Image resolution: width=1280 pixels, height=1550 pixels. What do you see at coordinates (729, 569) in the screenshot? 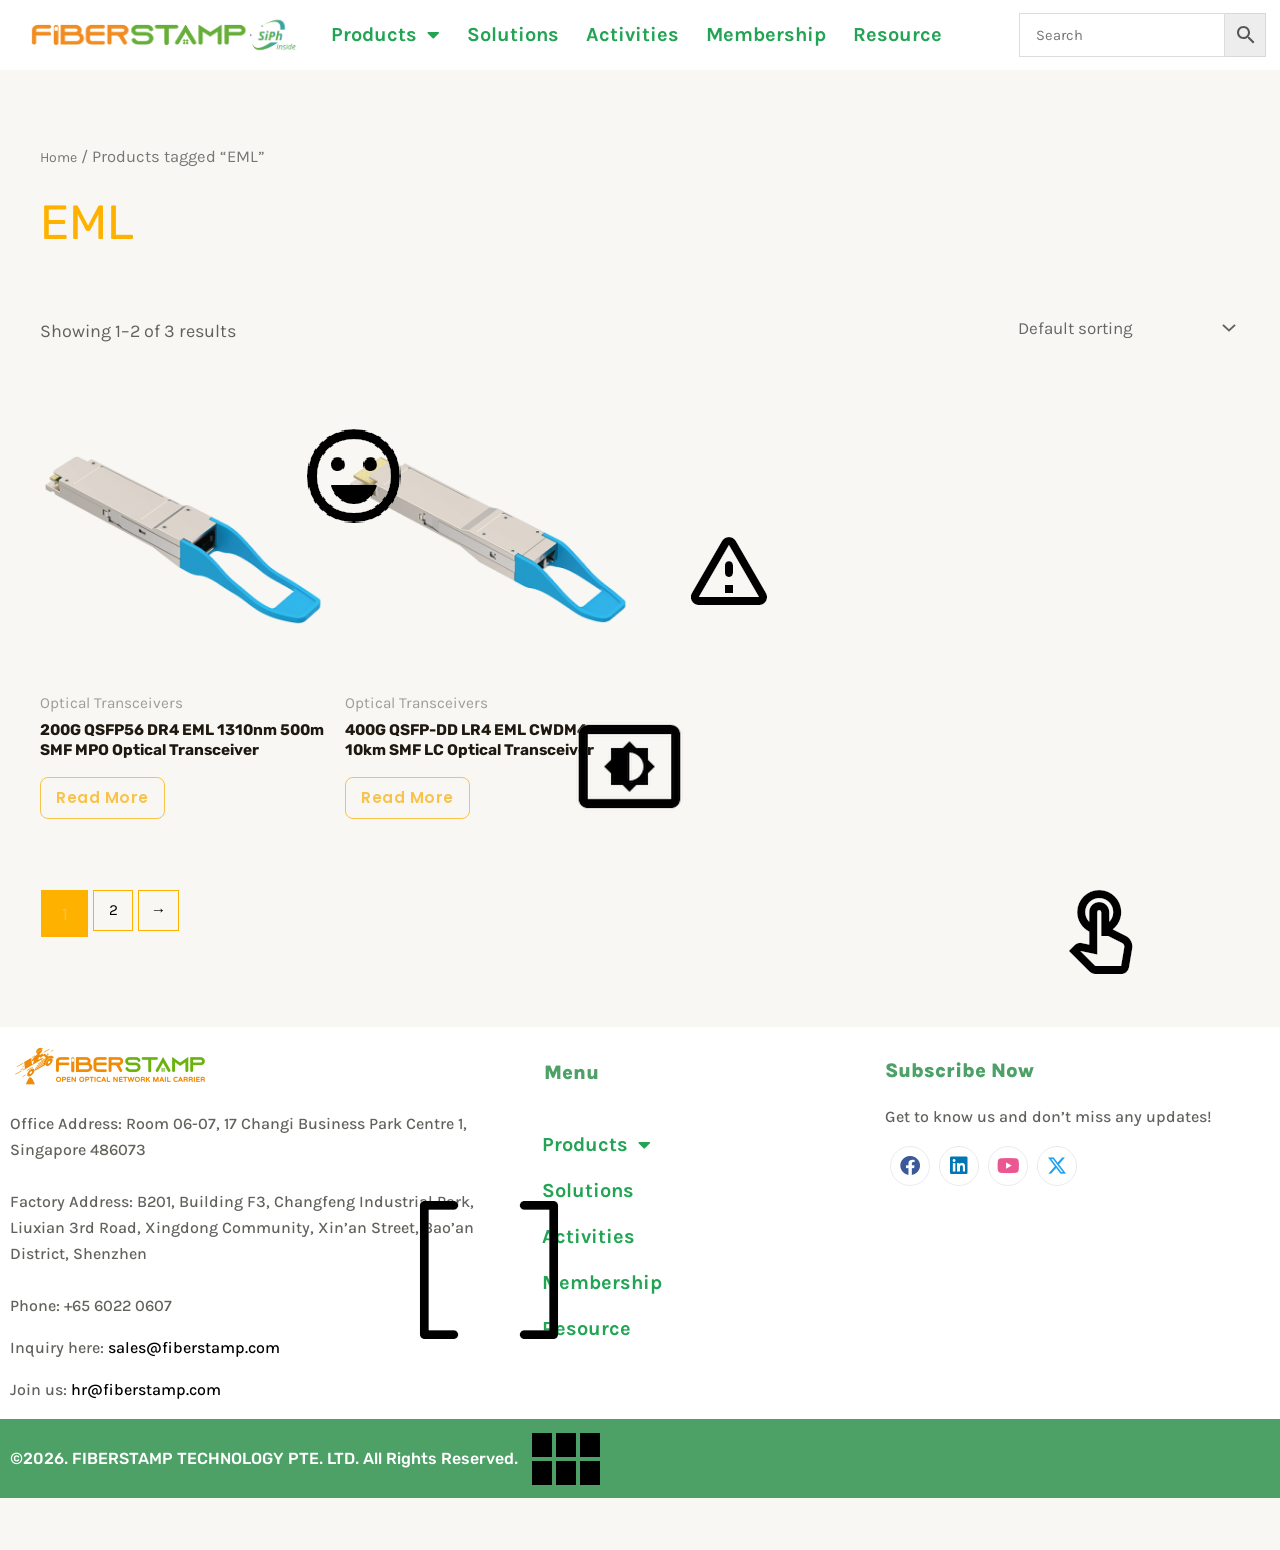
I see `indicates a warning or caution state` at bounding box center [729, 569].